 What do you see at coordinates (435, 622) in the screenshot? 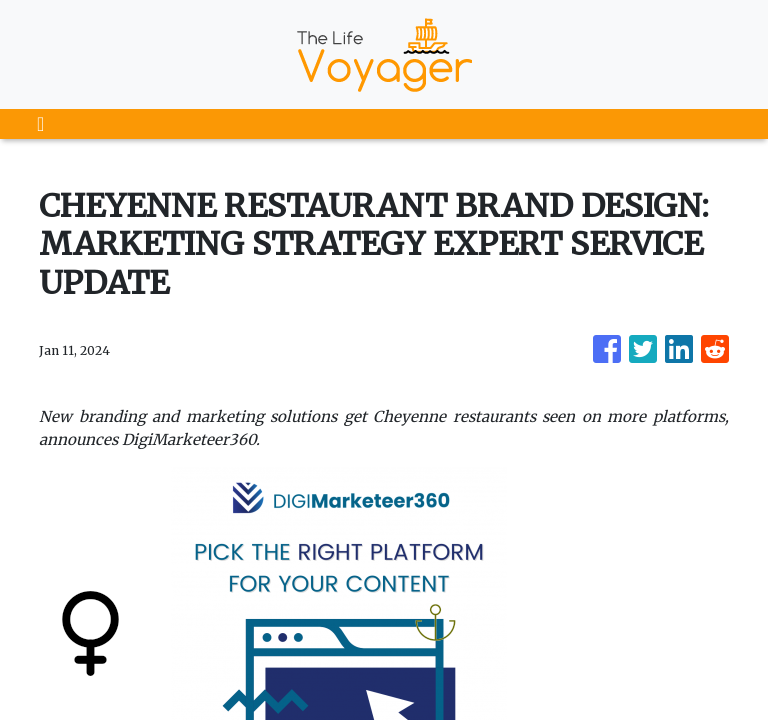
I see `anchor point or fixed position marker` at bounding box center [435, 622].